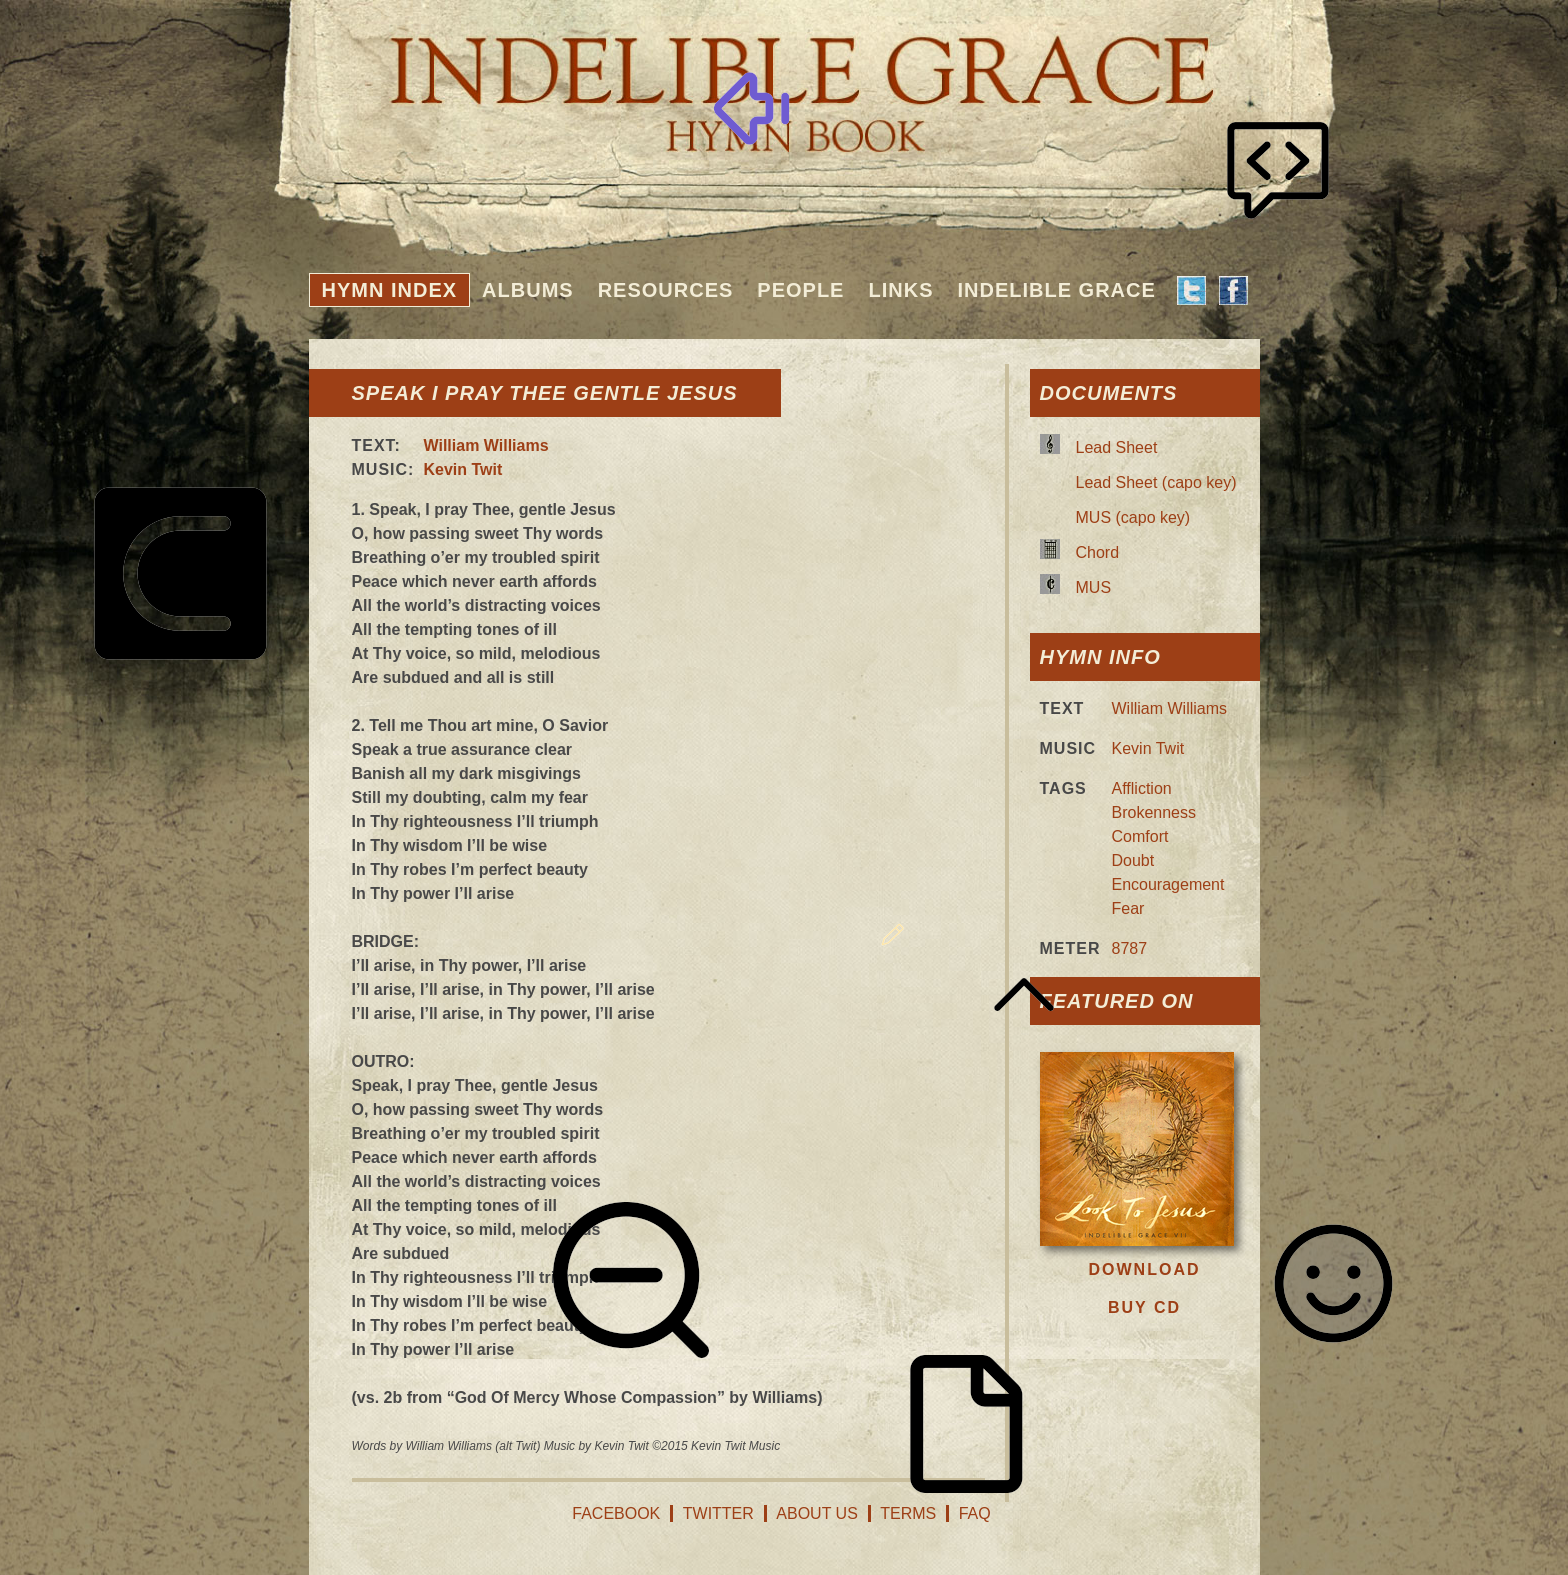 The image size is (1568, 1575). Describe the element at coordinates (1024, 994) in the screenshot. I see `collapse an expanded section` at that location.